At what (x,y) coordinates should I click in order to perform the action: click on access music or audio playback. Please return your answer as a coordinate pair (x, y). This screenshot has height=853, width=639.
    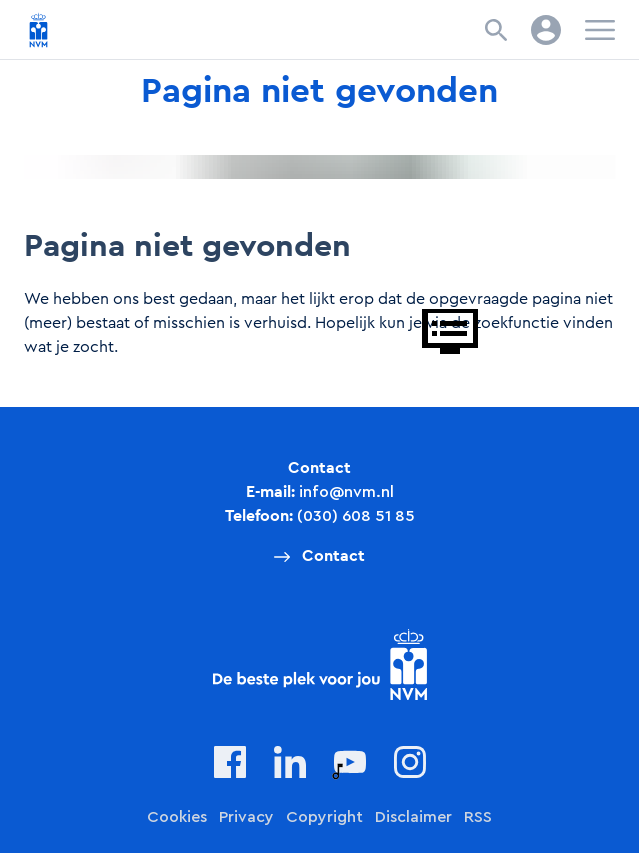
    Looking at the image, I should click on (337, 771).